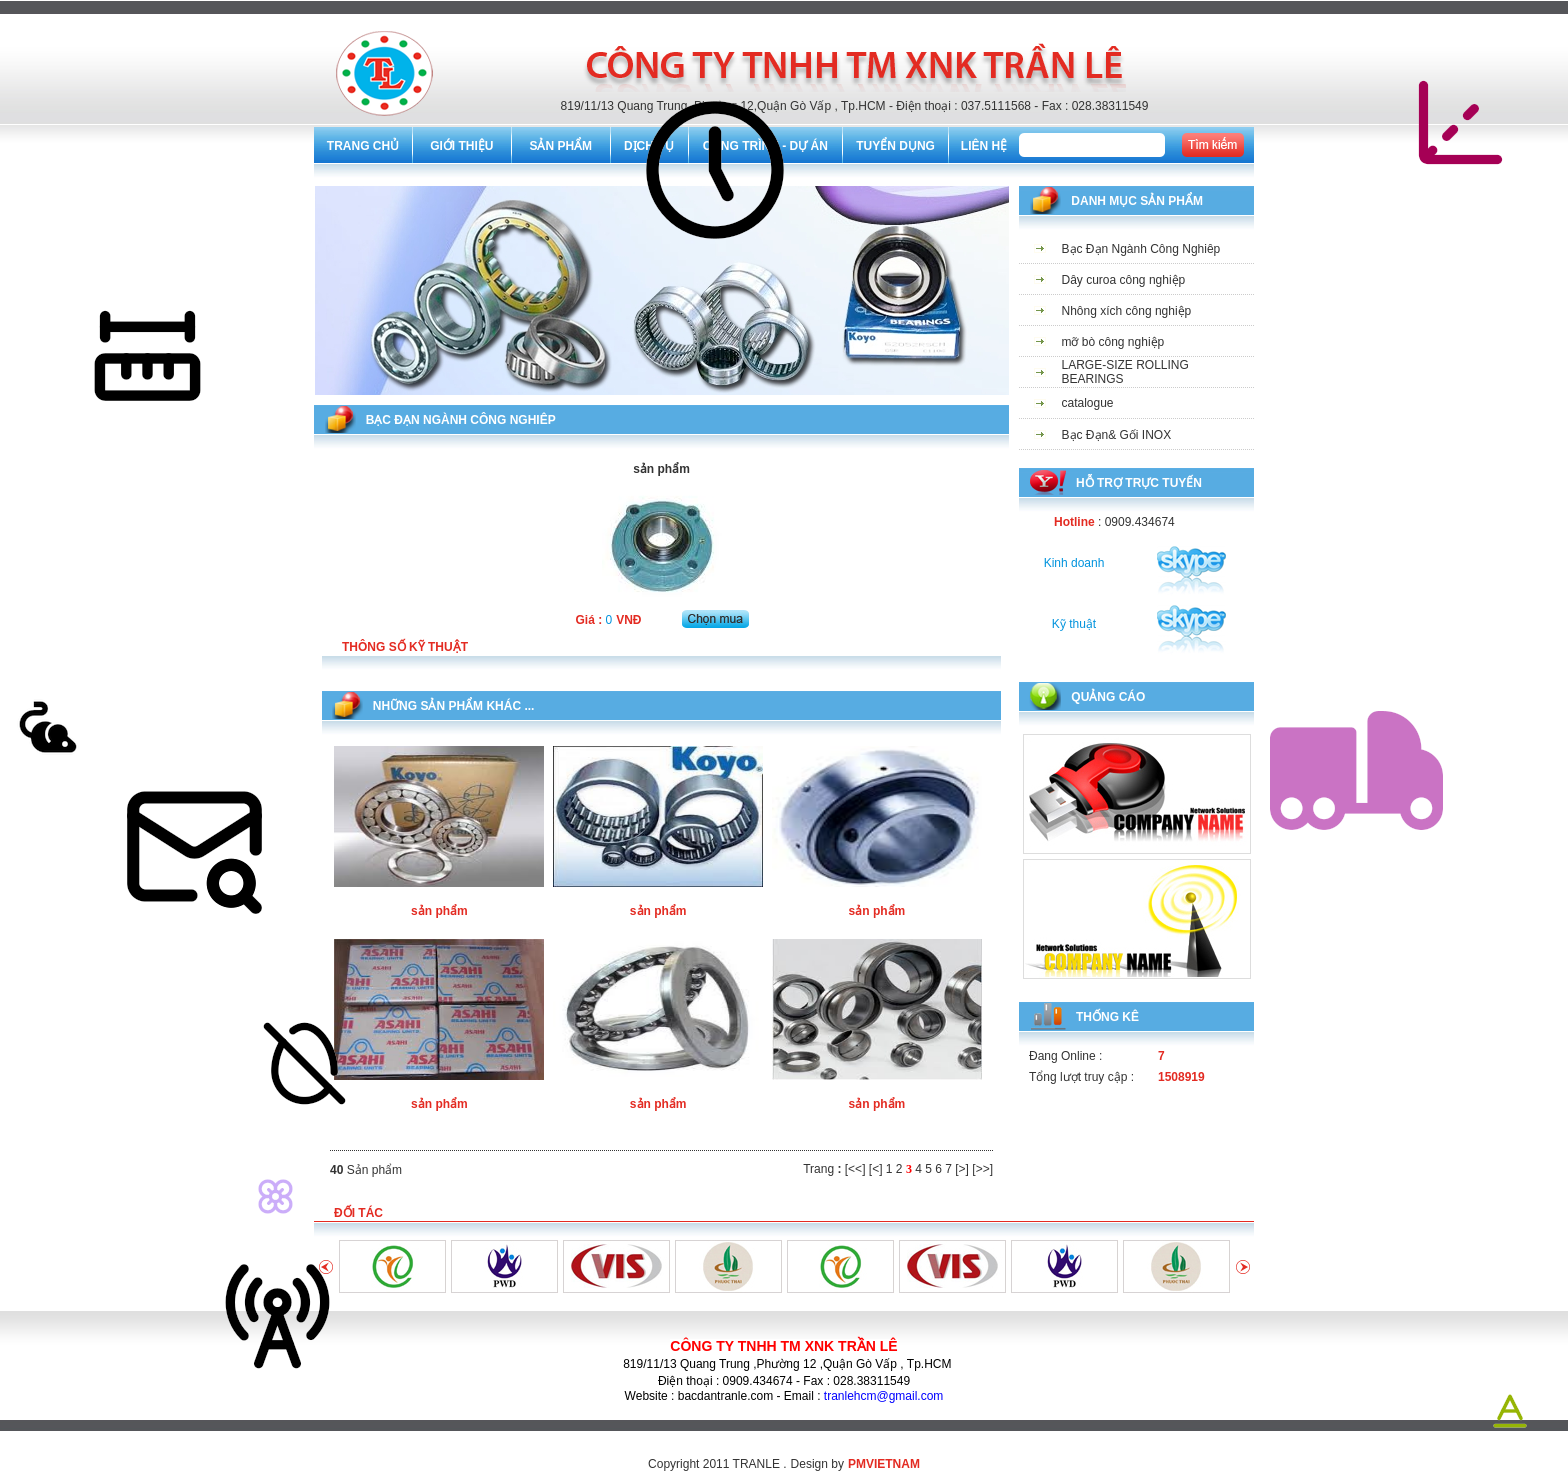  Describe the element at coordinates (1356, 770) in the screenshot. I see `track shipment or delivery status` at that location.